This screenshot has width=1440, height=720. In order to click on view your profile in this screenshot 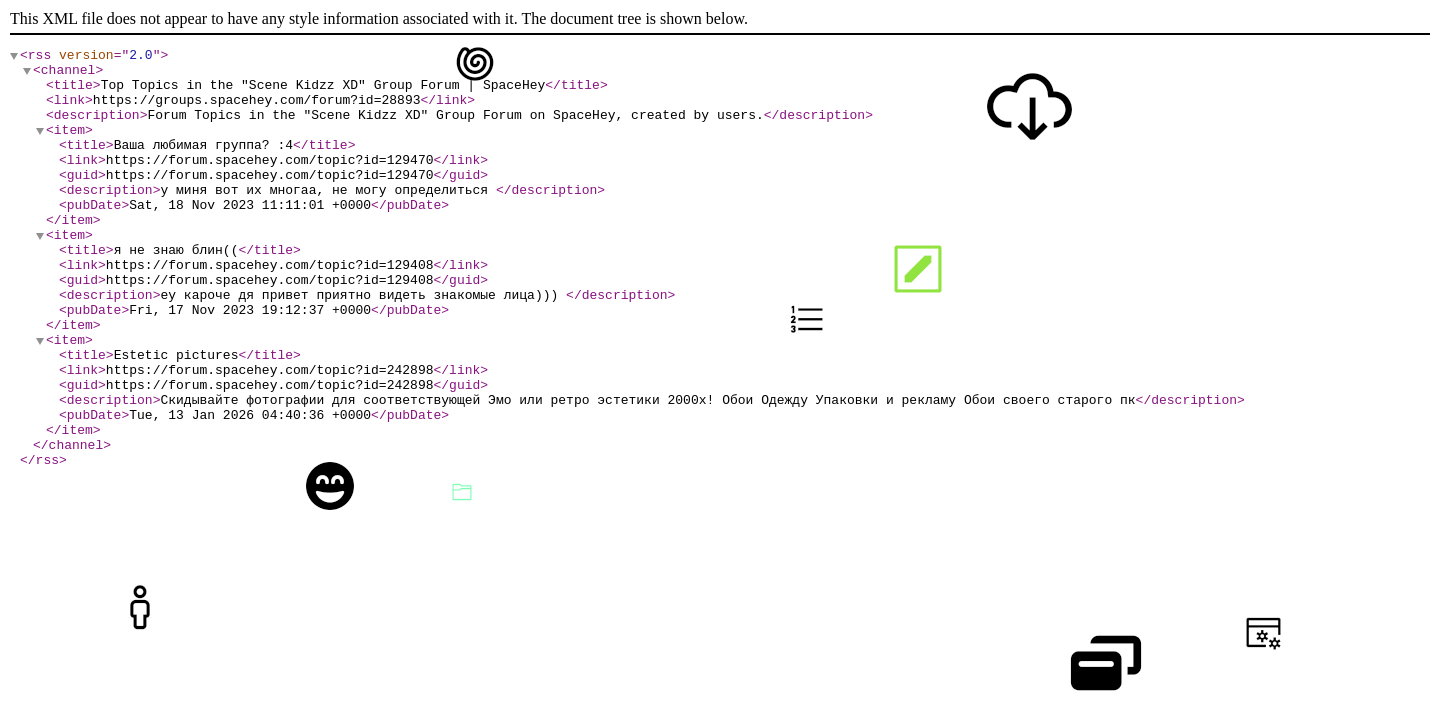, I will do `click(140, 608)`.